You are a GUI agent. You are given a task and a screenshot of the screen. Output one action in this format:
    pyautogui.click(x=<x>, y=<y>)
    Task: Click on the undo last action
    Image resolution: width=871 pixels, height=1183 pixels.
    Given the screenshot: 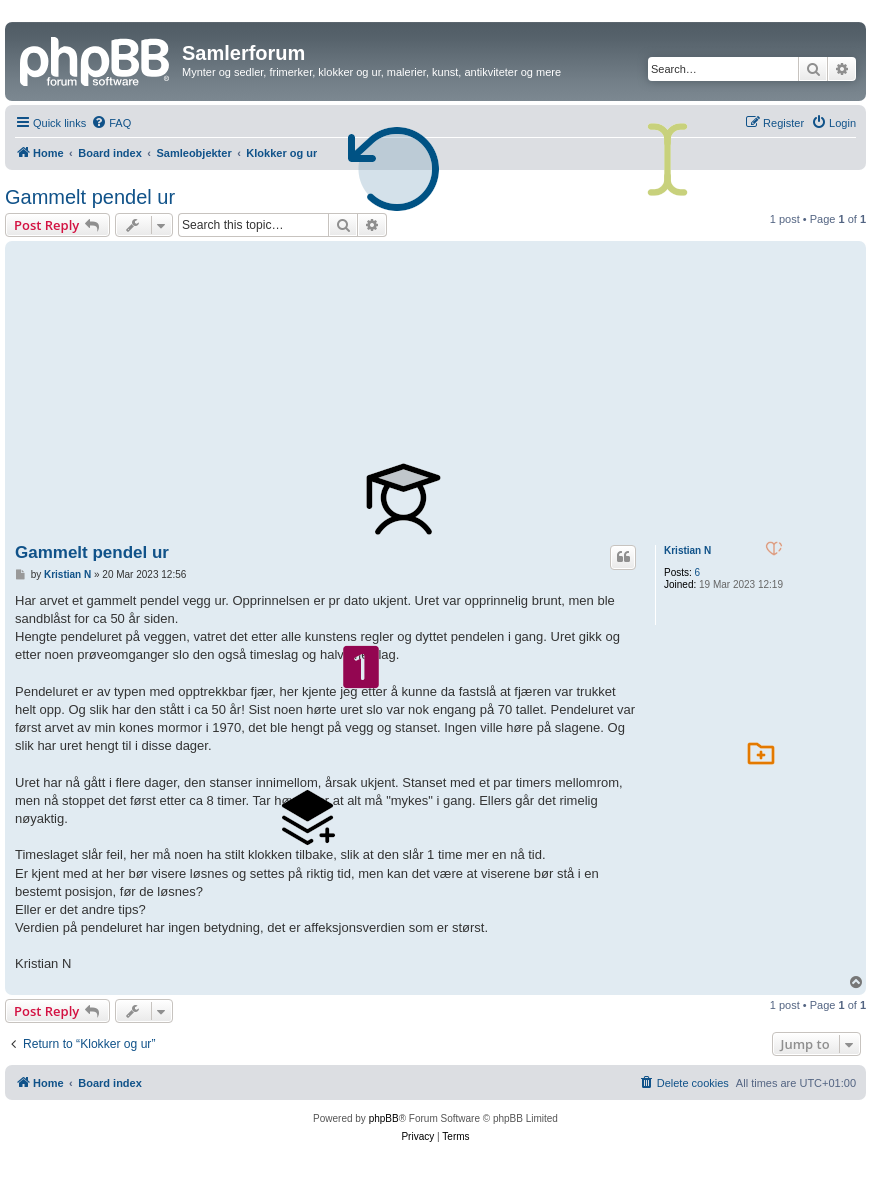 What is the action you would take?
    pyautogui.click(x=397, y=169)
    